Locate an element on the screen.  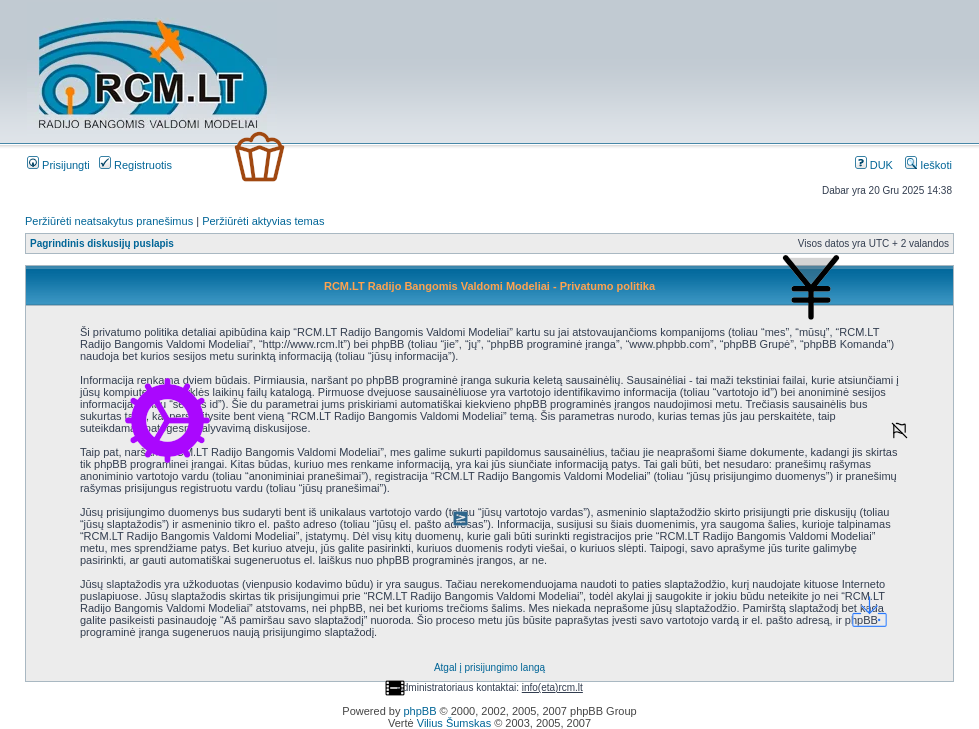
access movies or entertainment section is located at coordinates (259, 158).